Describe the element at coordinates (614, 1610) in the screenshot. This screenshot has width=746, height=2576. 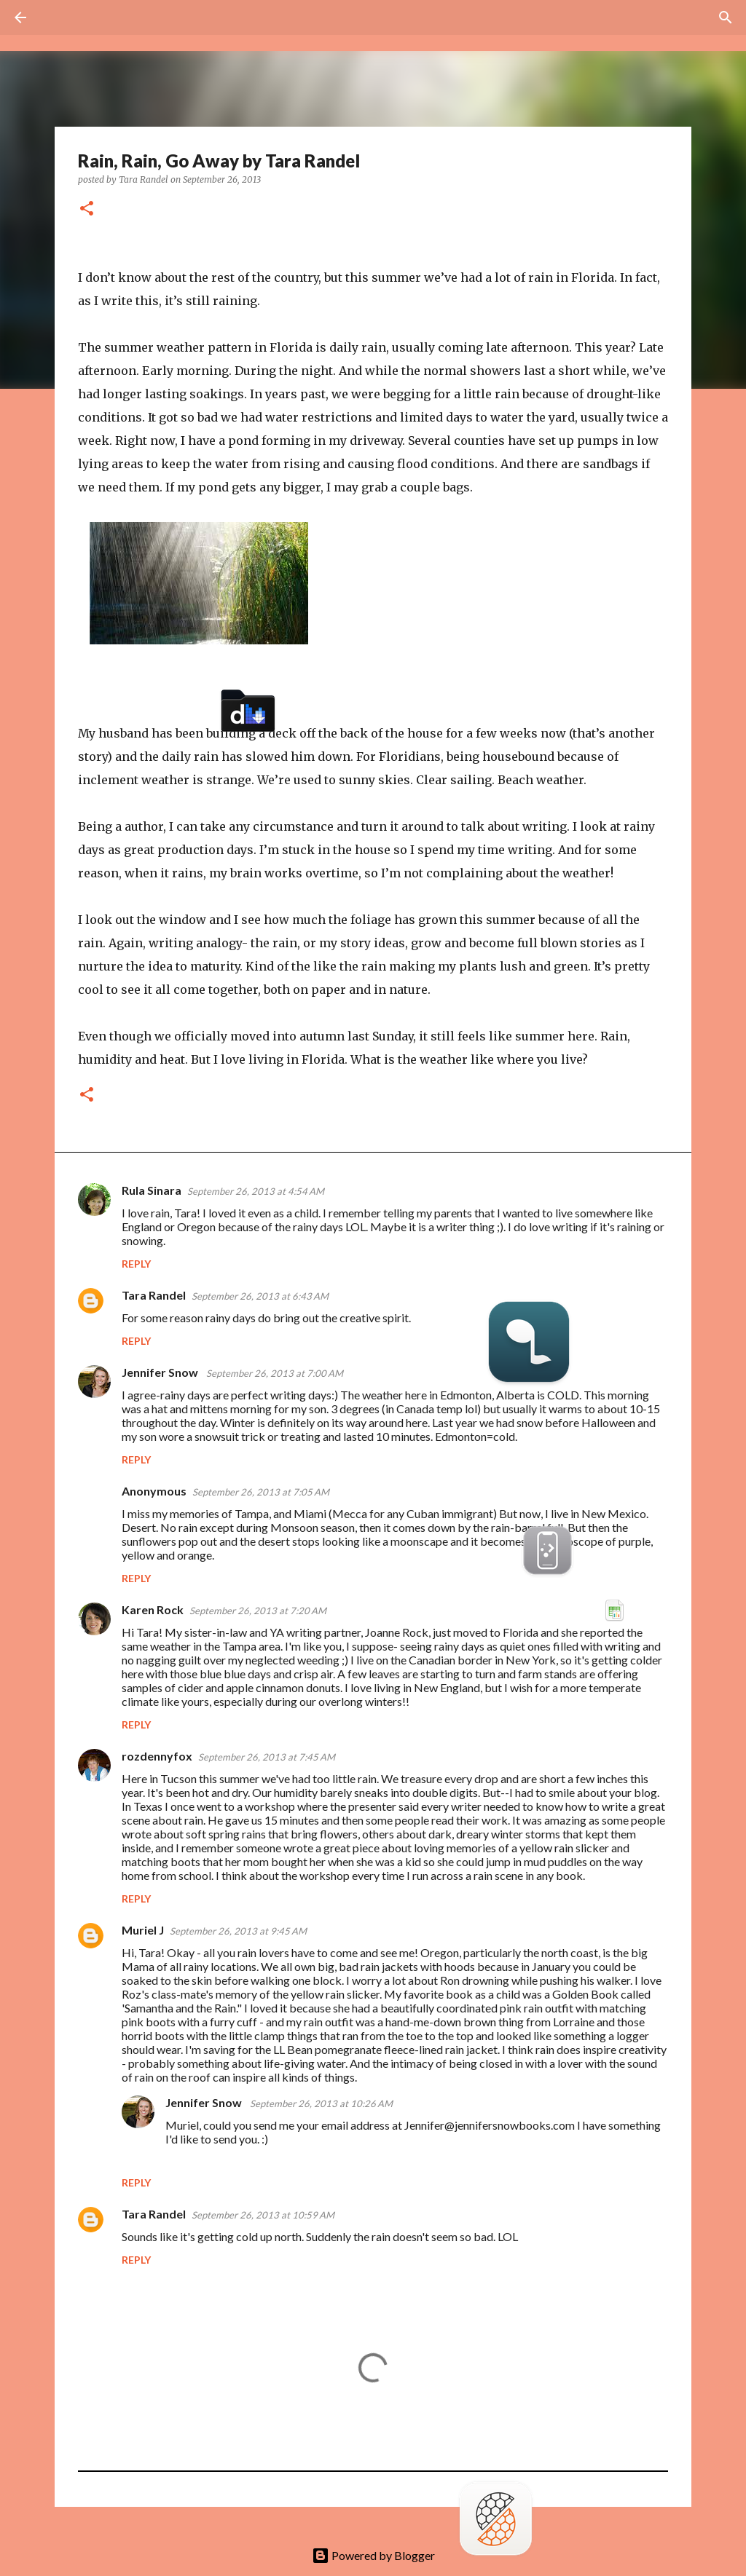
I see `open a spreadsheet file` at that location.